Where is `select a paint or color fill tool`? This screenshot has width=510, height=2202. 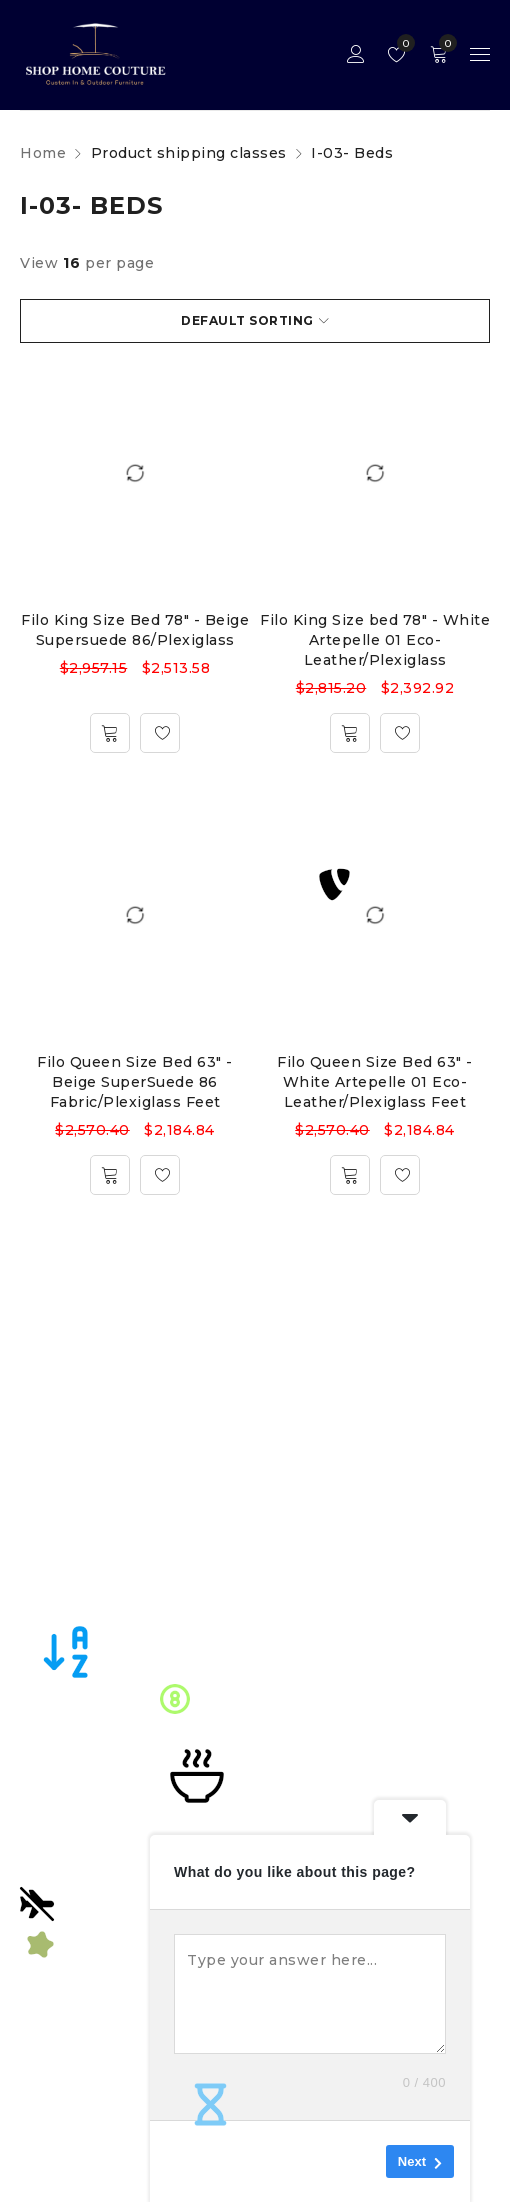
select a paint or color fill tool is located at coordinates (40, 1944).